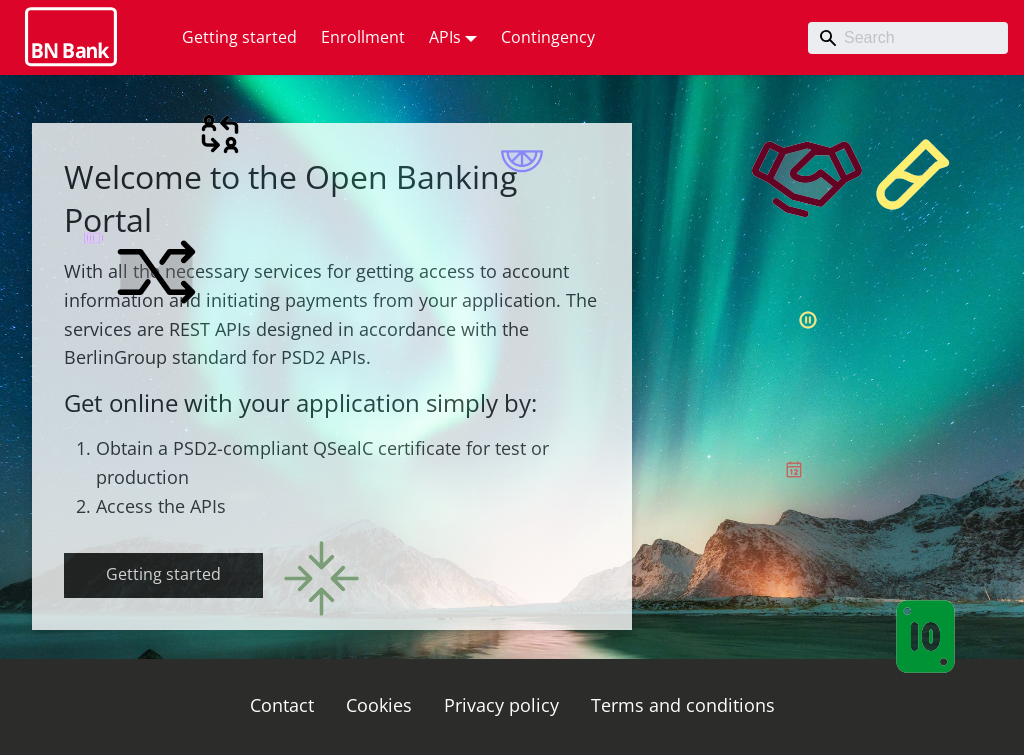 Image resolution: width=1024 pixels, height=755 pixels. What do you see at coordinates (155, 272) in the screenshot?
I see `shuffle or randomize playback order` at bounding box center [155, 272].